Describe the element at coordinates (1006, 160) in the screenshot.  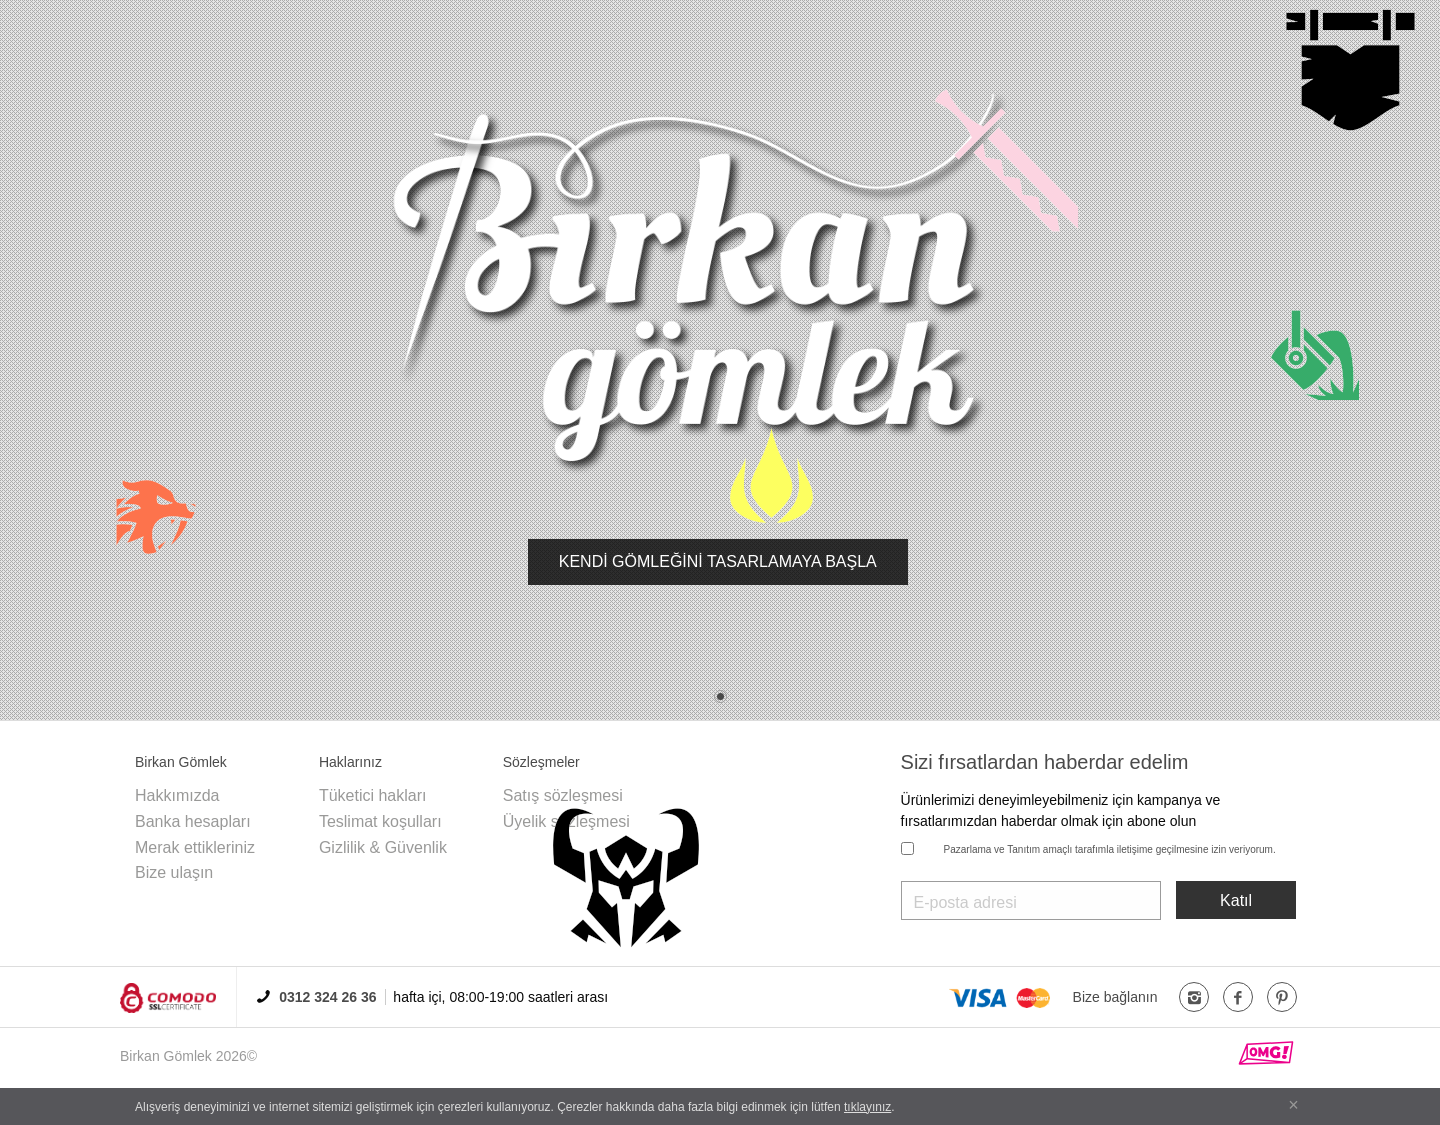
I see `select crocodile-themed sword weapon` at that location.